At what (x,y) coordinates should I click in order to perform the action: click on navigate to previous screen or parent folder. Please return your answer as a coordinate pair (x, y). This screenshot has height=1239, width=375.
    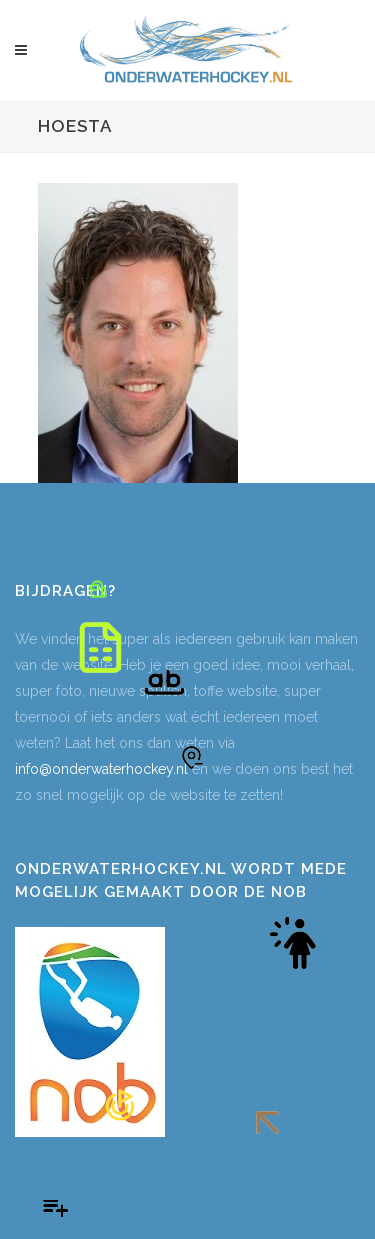
    Looking at the image, I should click on (267, 1122).